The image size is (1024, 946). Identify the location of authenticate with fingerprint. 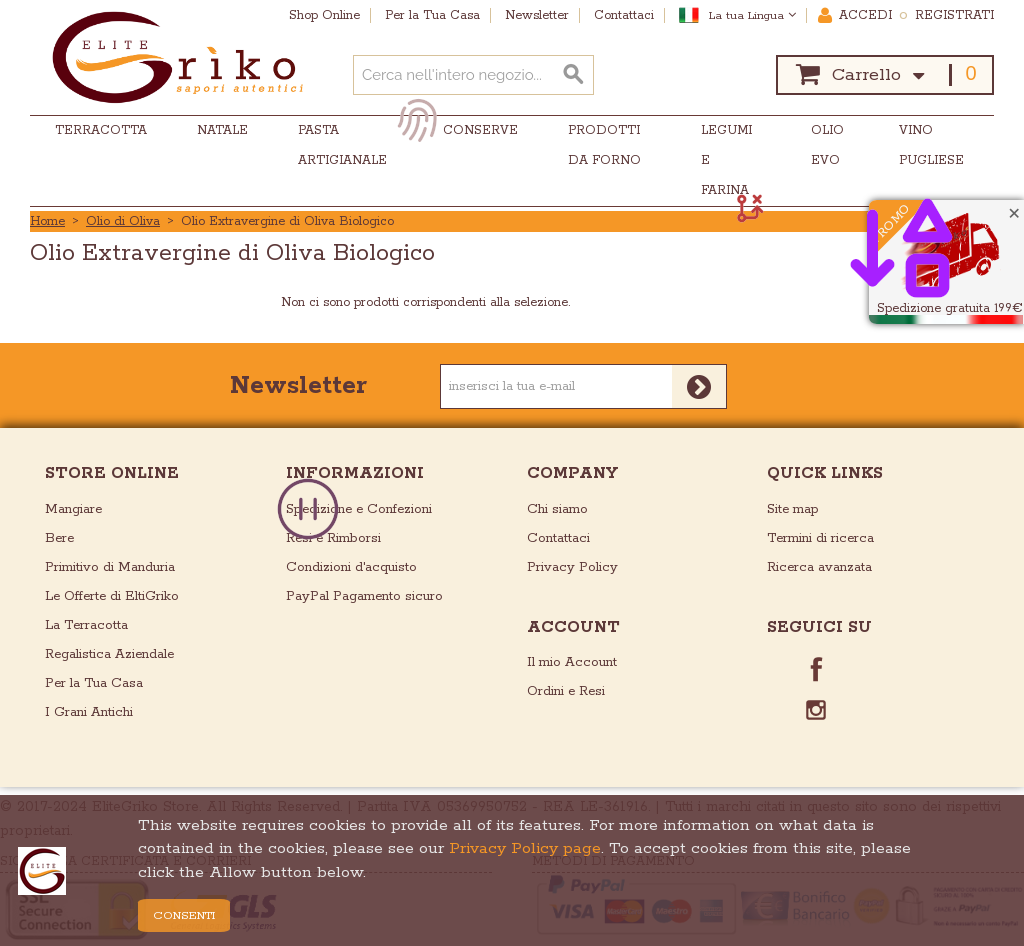
(418, 120).